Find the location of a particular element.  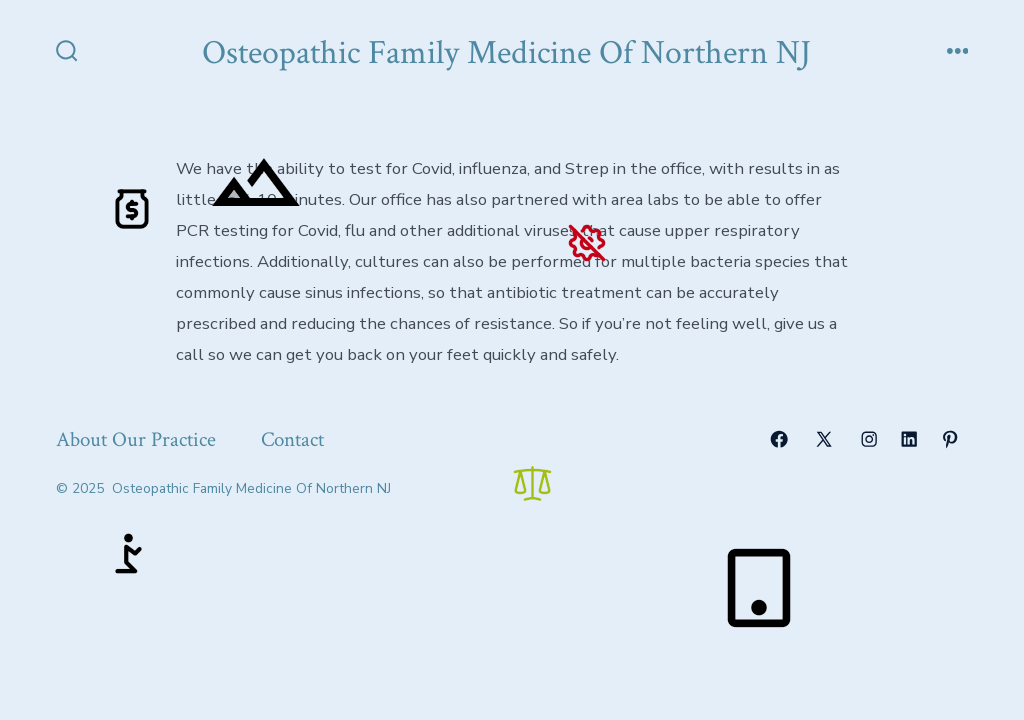

access legal or terms of service information is located at coordinates (532, 483).